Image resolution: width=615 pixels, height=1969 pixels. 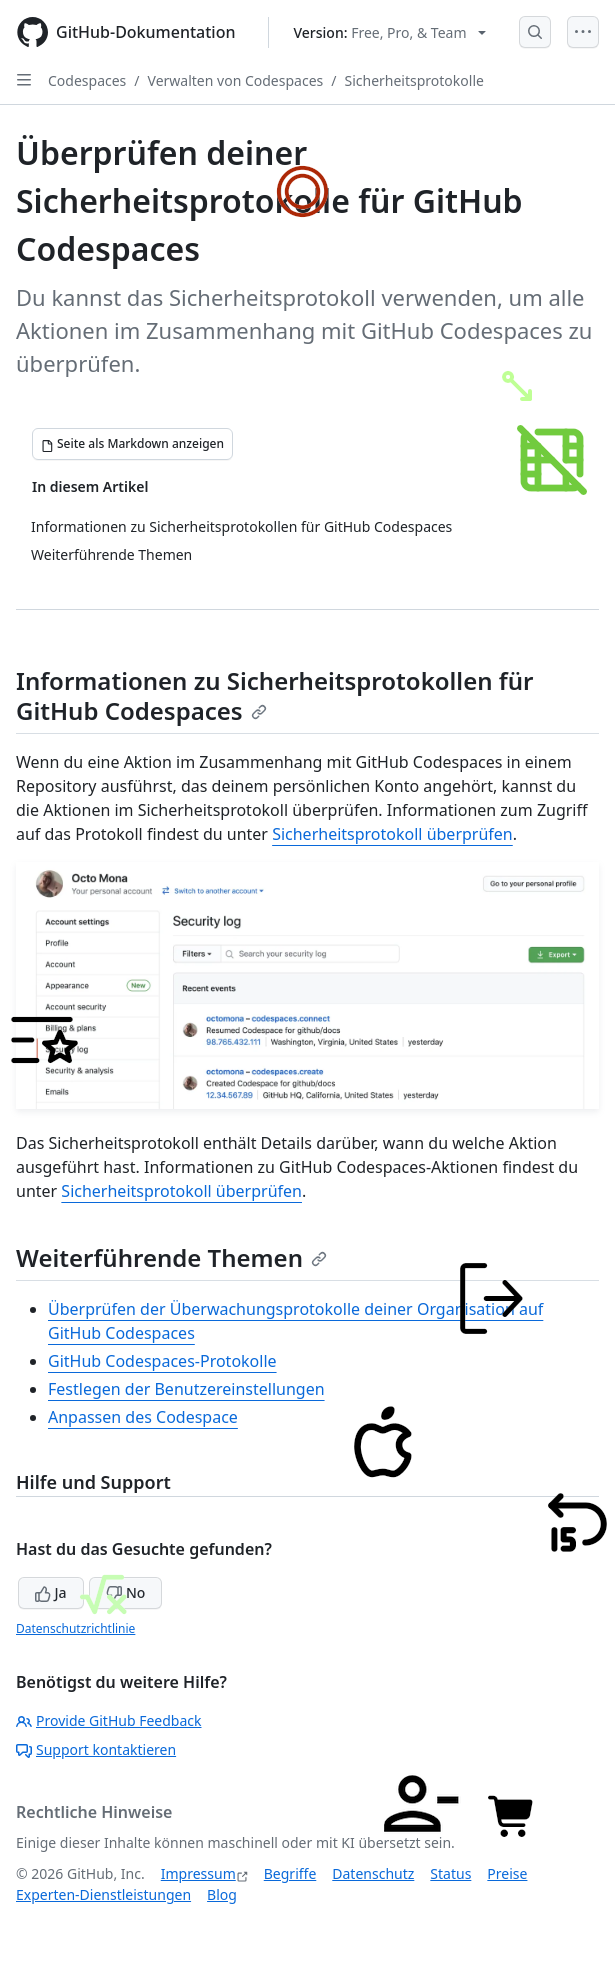 What do you see at coordinates (518, 387) in the screenshot?
I see `navigate to the next item diagonally` at bounding box center [518, 387].